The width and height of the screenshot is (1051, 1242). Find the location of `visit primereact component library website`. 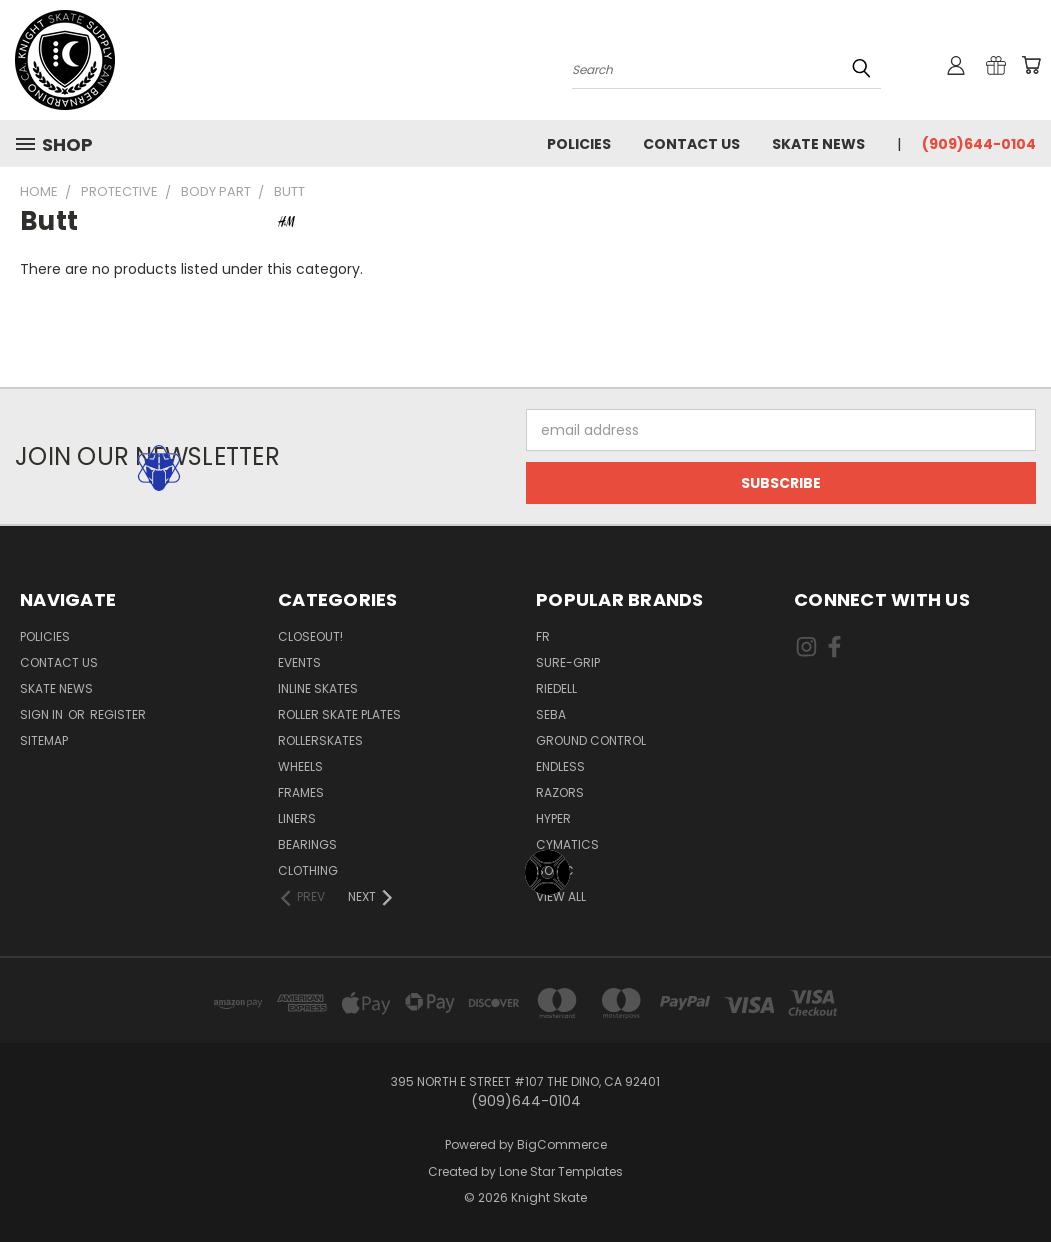

visit primereact component library website is located at coordinates (159, 468).